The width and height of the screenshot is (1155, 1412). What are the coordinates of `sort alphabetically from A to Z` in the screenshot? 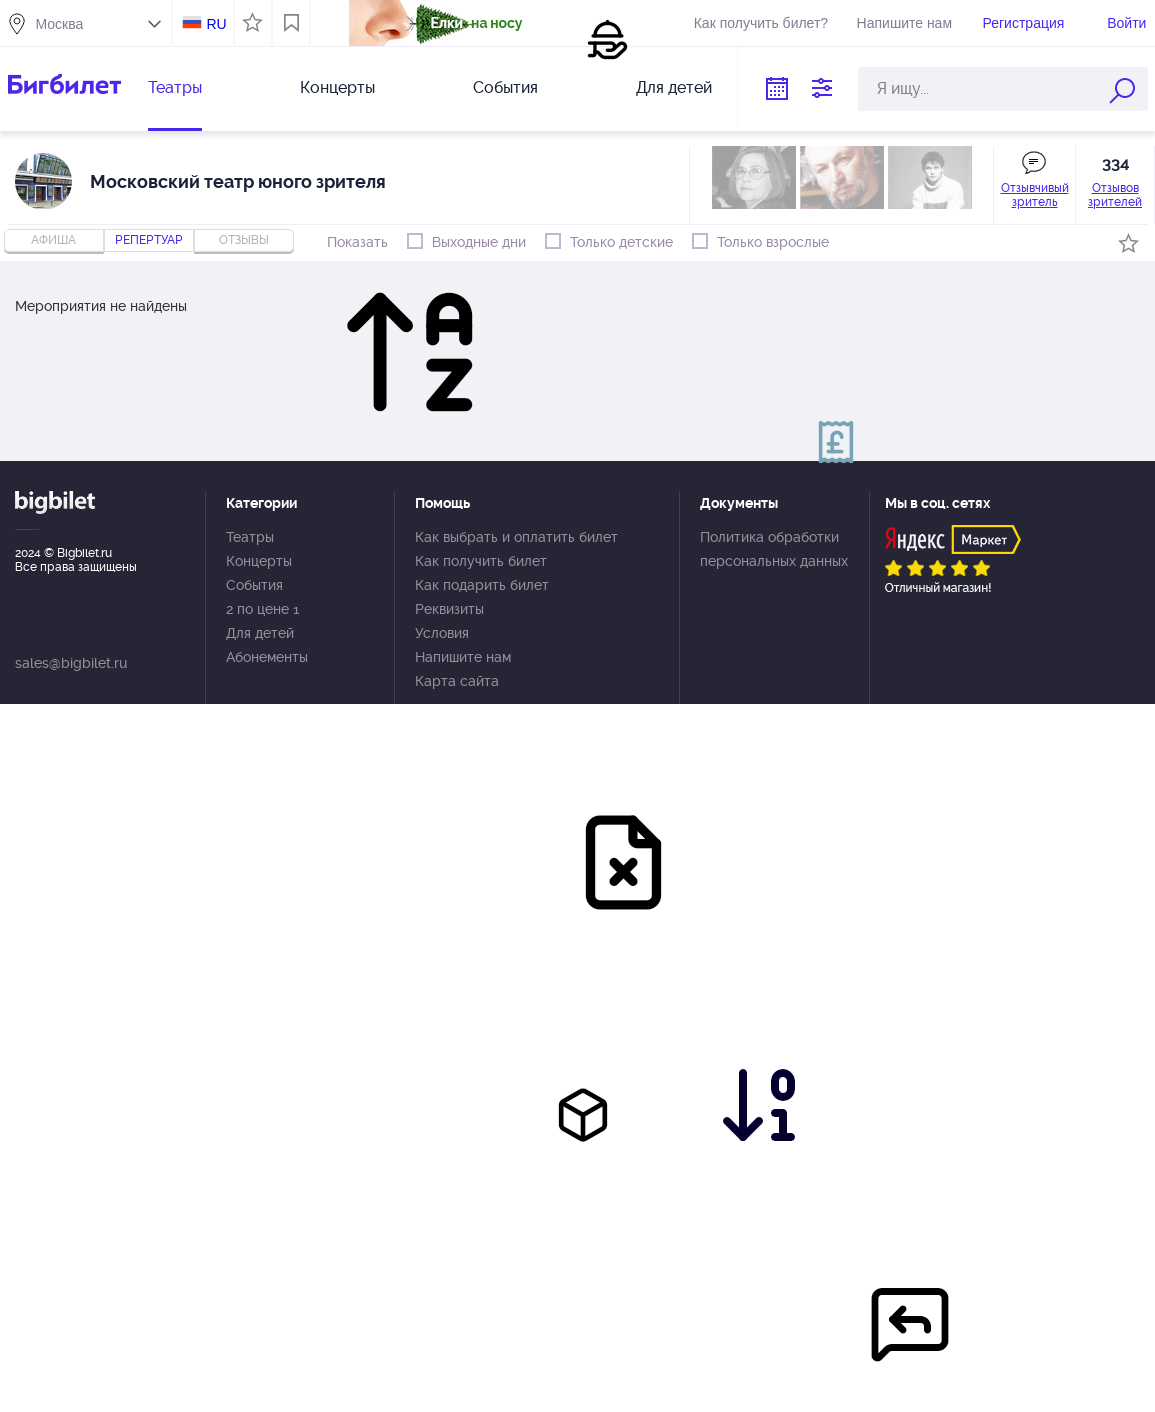 It's located at (413, 352).